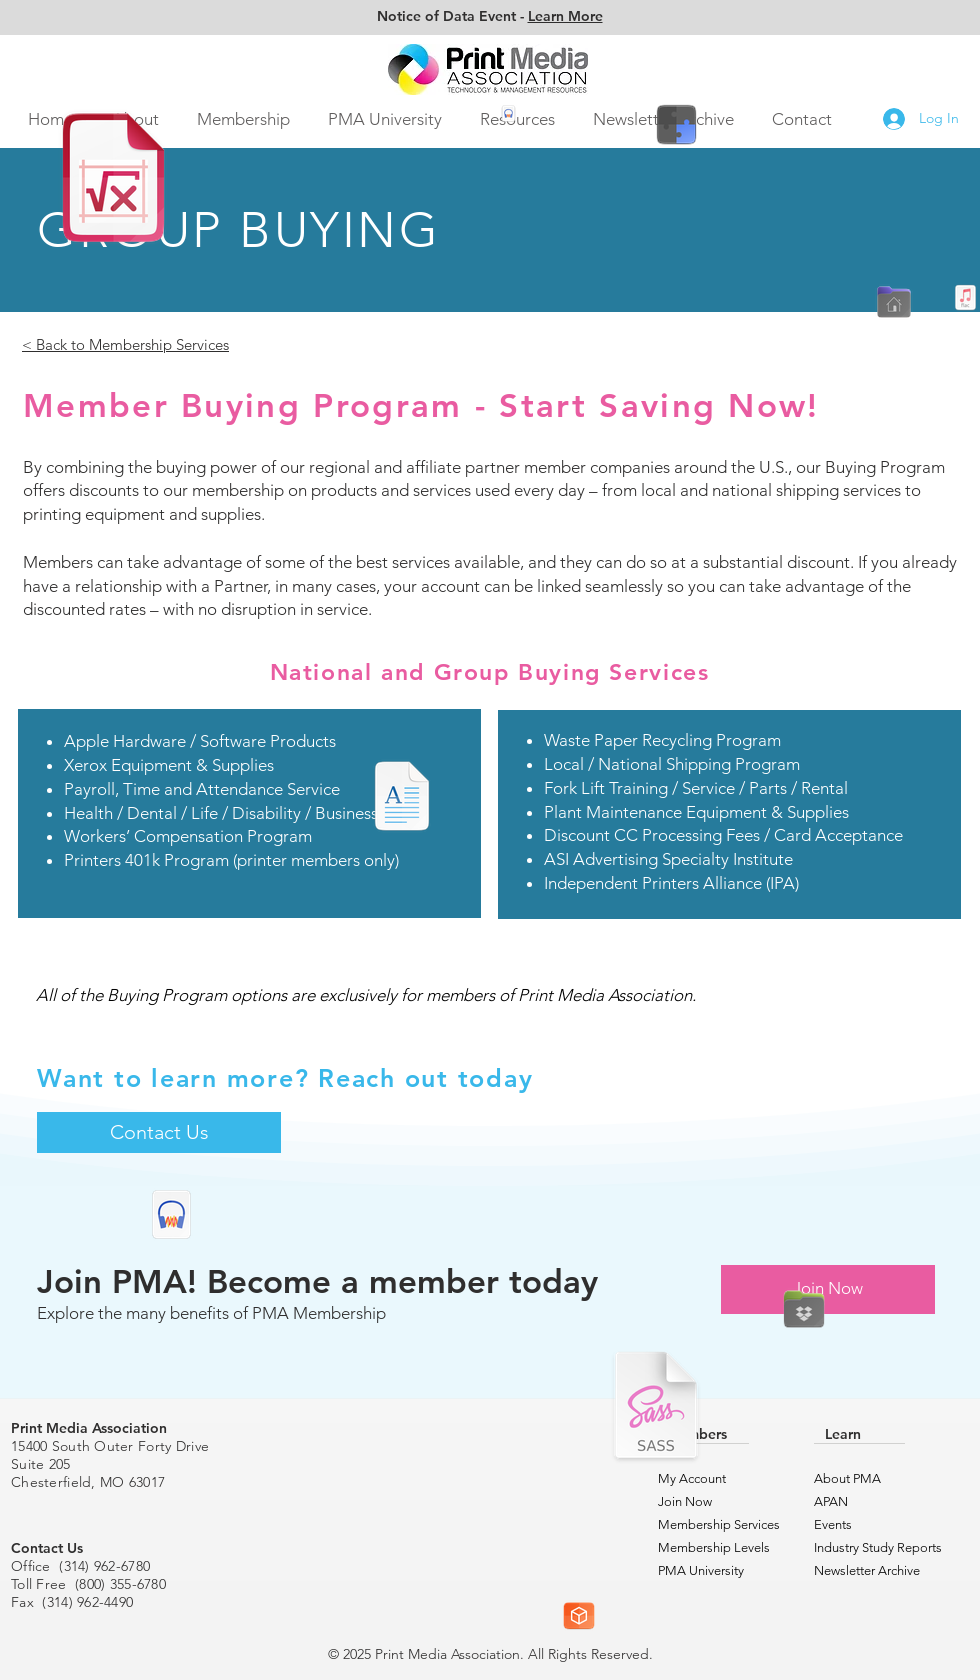  Describe the element at coordinates (894, 302) in the screenshot. I see `access your home folder` at that location.